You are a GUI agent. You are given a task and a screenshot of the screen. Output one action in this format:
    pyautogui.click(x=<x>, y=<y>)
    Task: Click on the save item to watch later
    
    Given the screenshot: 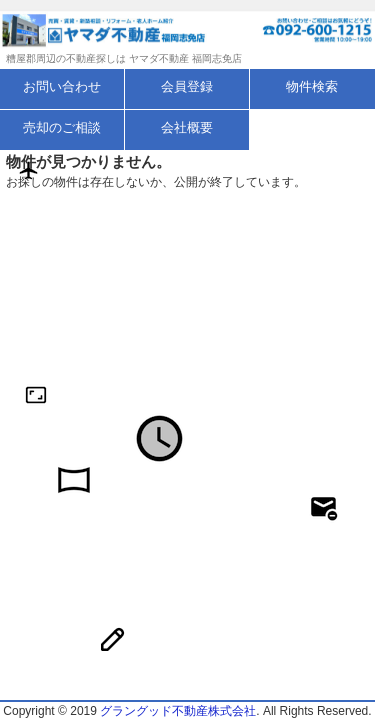 What is the action you would take?
    pyautogui.click(x=159, y=438)
    